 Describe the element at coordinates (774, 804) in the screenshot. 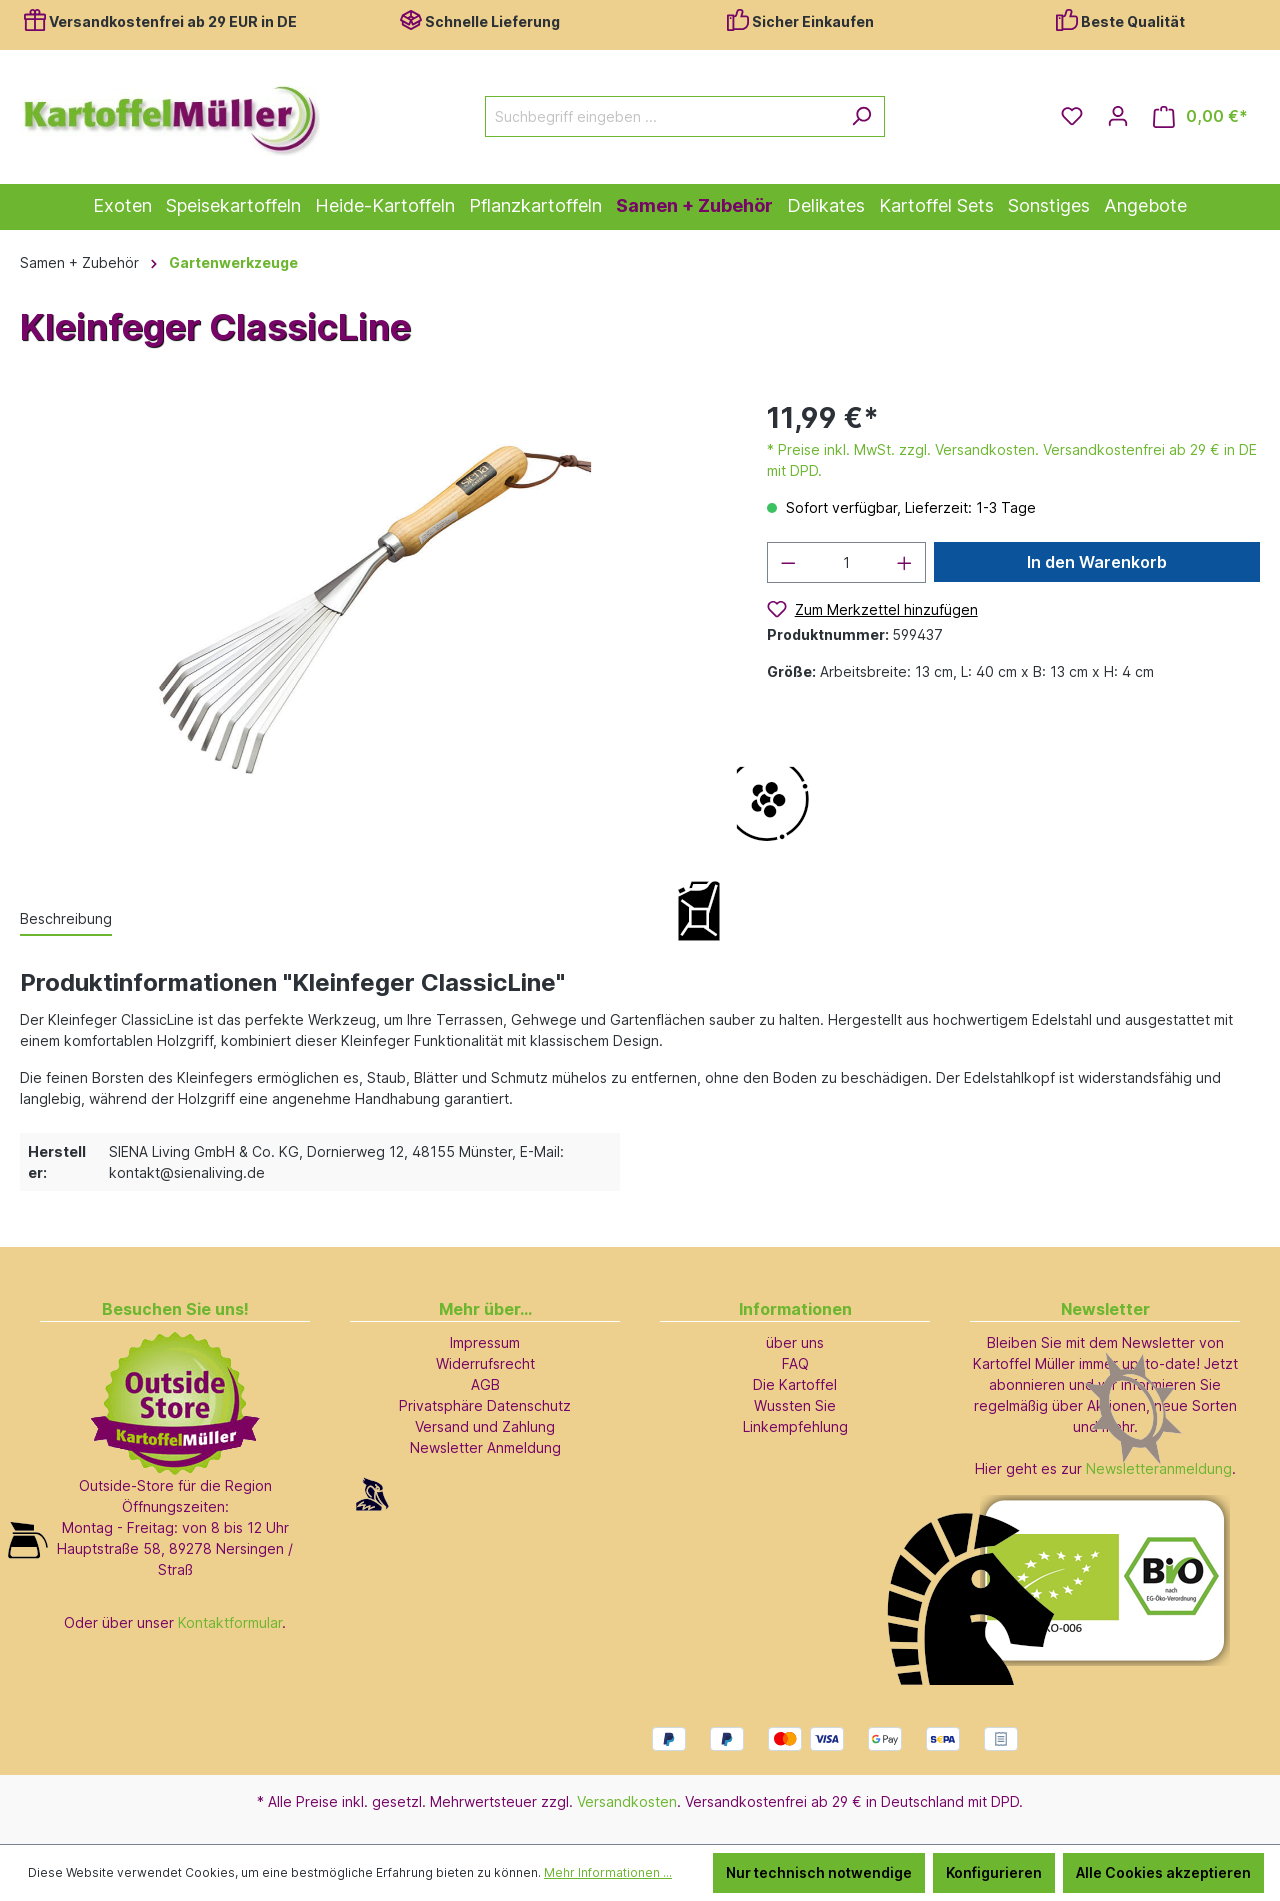

I see `access atomic or molecular simulation settings` at that location.